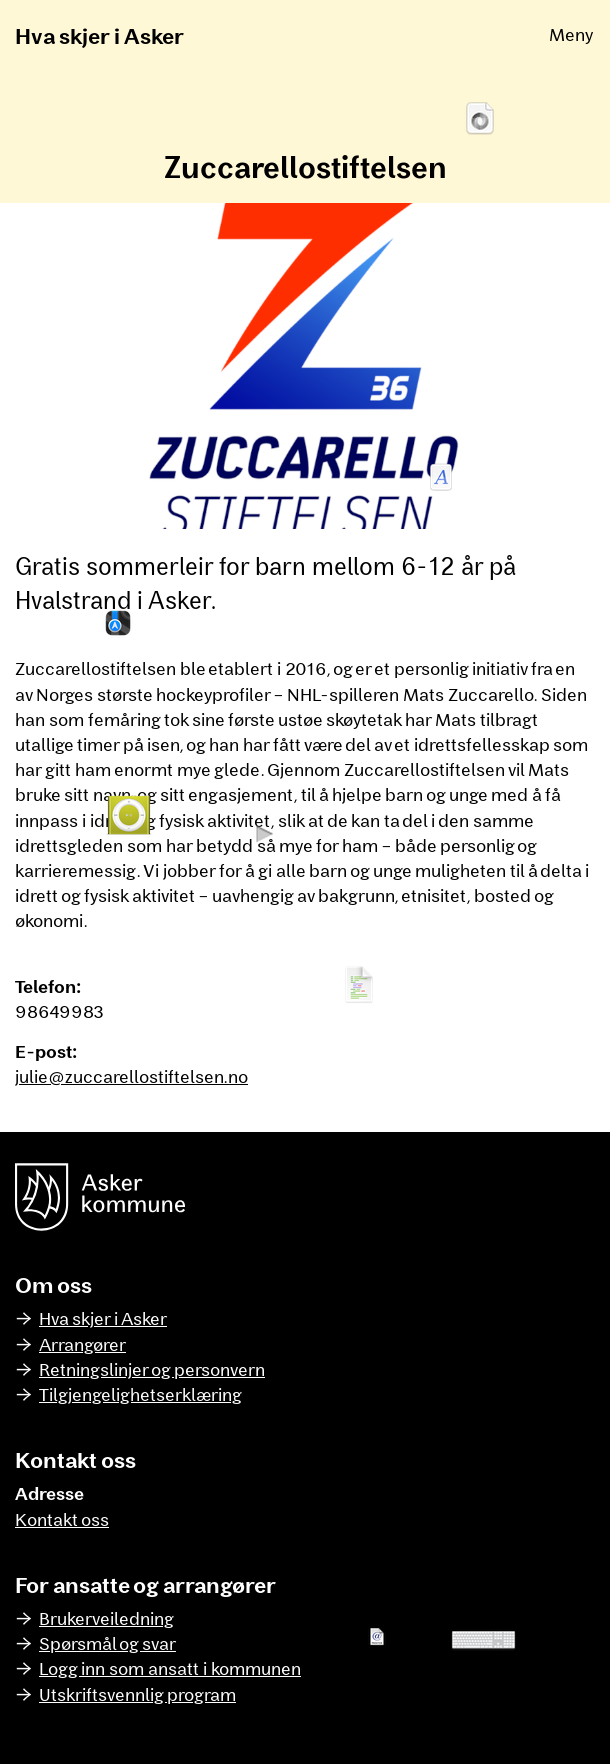  Describe the element at coordinates (480, 118) in the screenshot. I see `indicates a JSON file type` at that location.